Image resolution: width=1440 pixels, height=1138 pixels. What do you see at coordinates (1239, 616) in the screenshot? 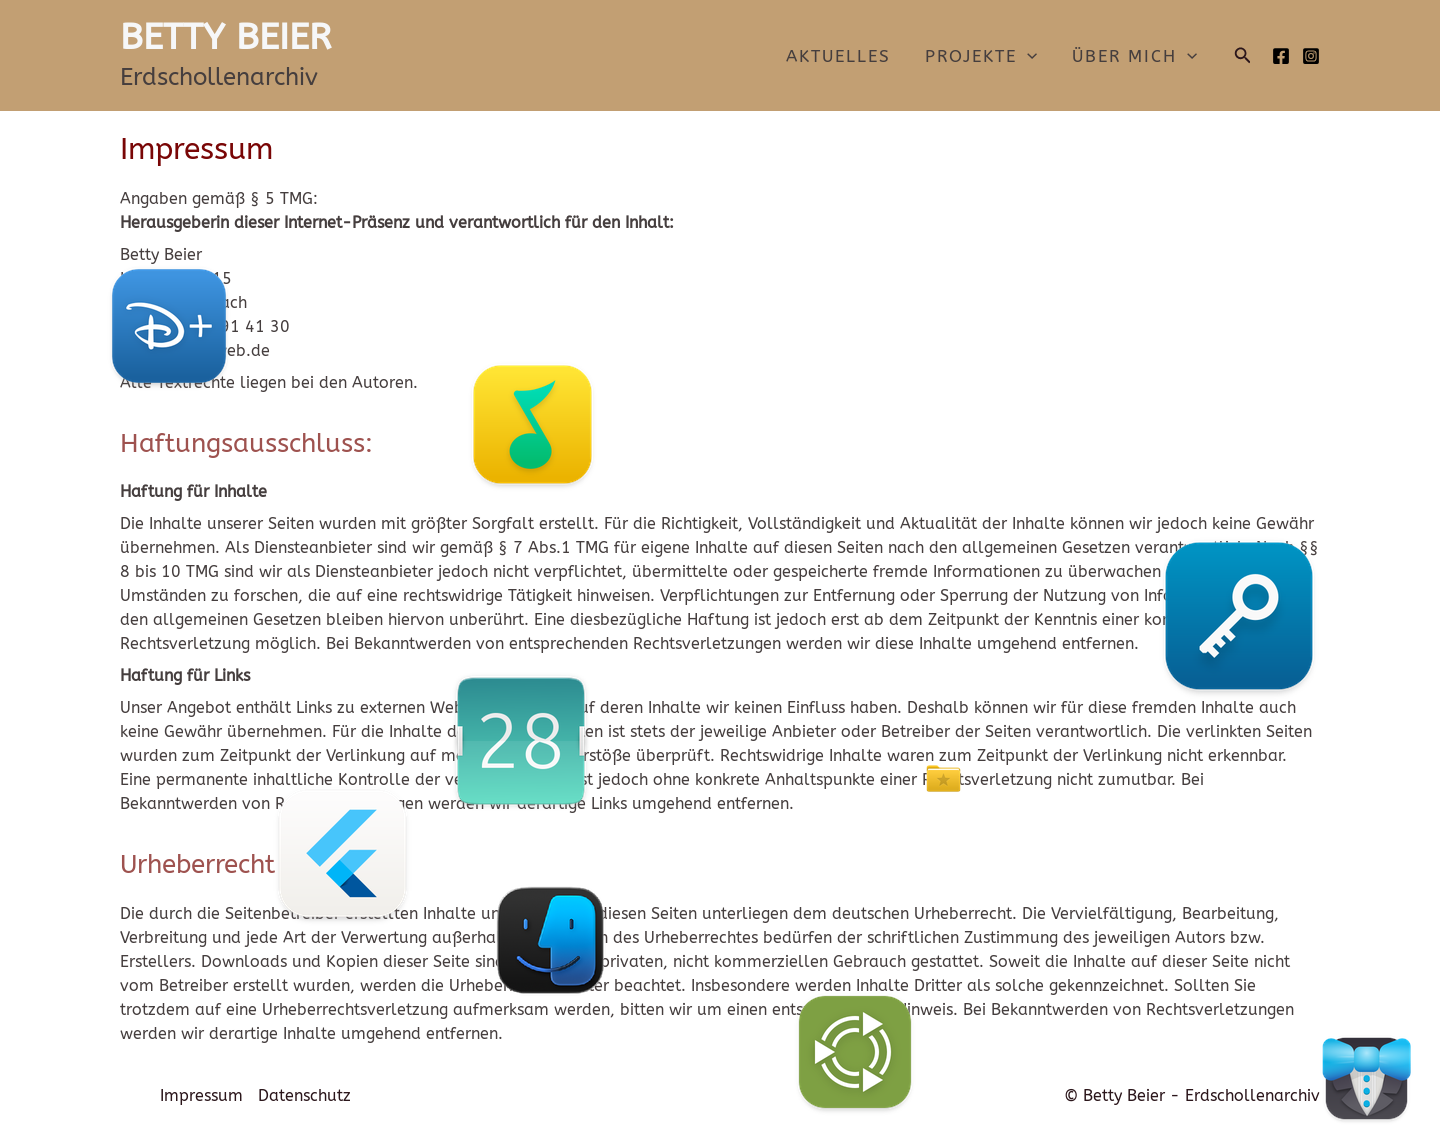
I see `open nextcloud password manager` at bounding box center [1239, 616].